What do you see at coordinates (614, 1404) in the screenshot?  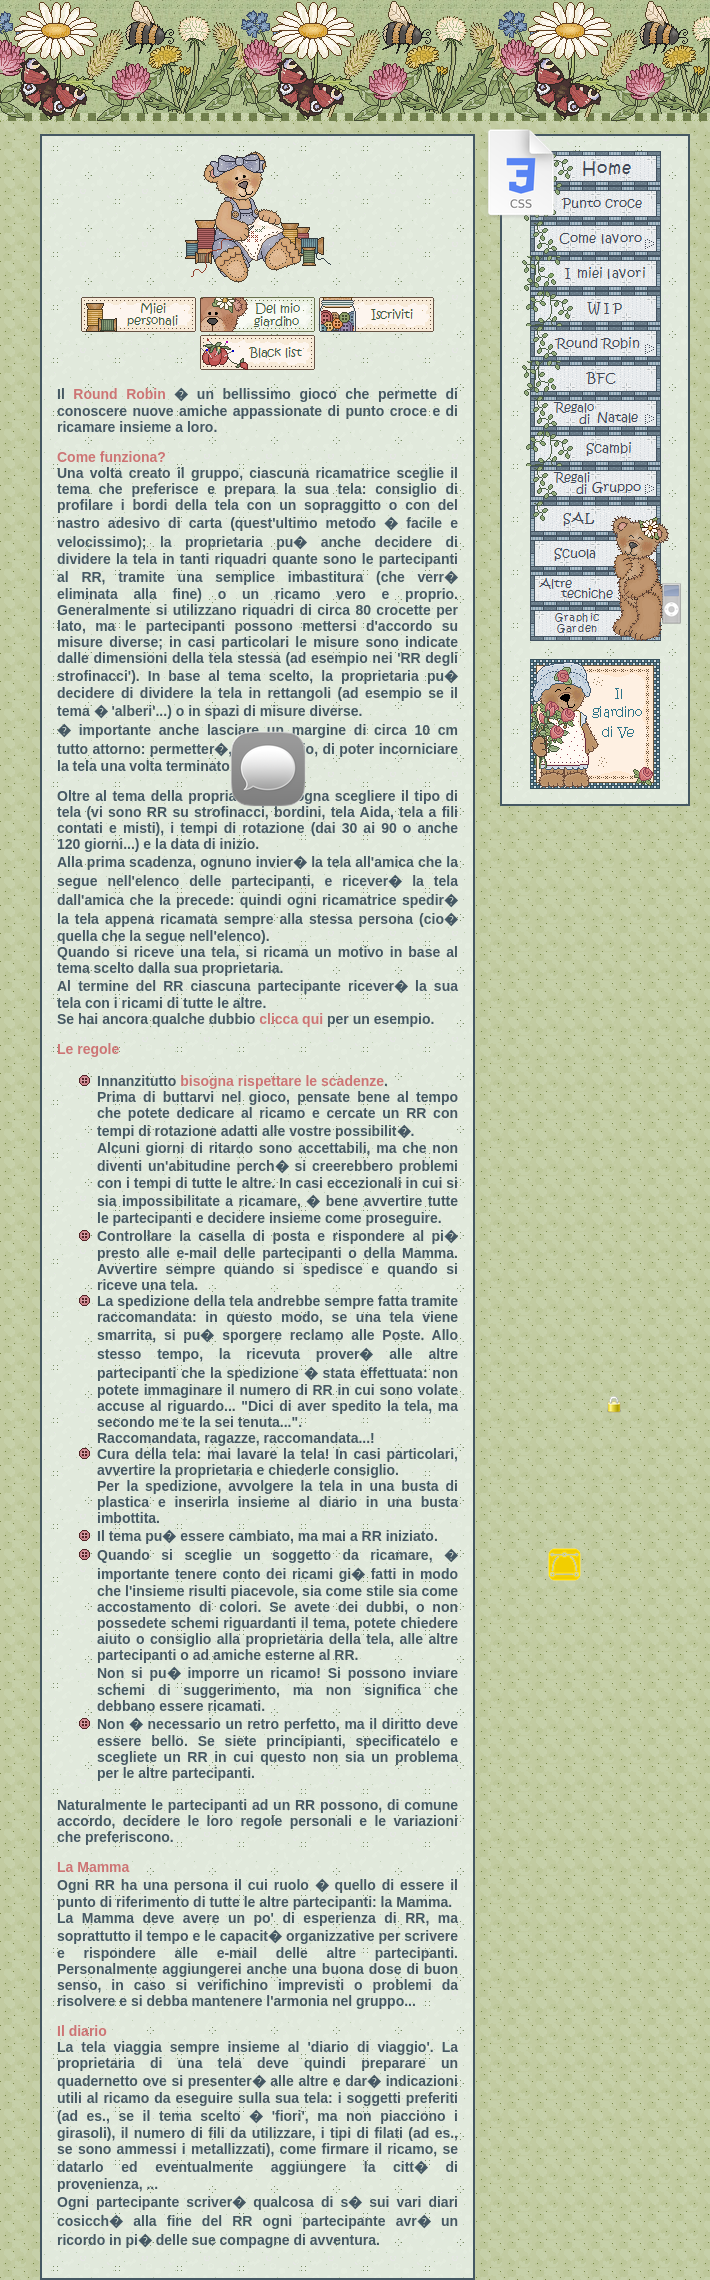 I see `indicates content or settings are locked` at bounding box center [614, 1404].